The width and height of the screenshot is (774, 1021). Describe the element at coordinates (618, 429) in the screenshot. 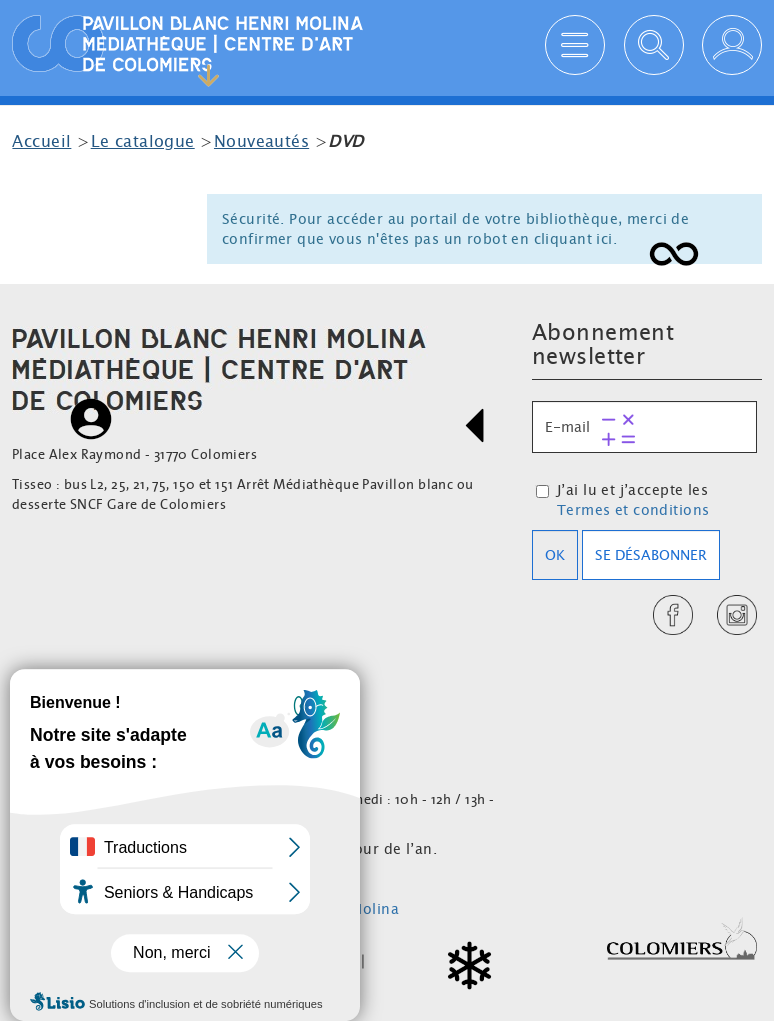

I see `open calculator or math tools` at that location.